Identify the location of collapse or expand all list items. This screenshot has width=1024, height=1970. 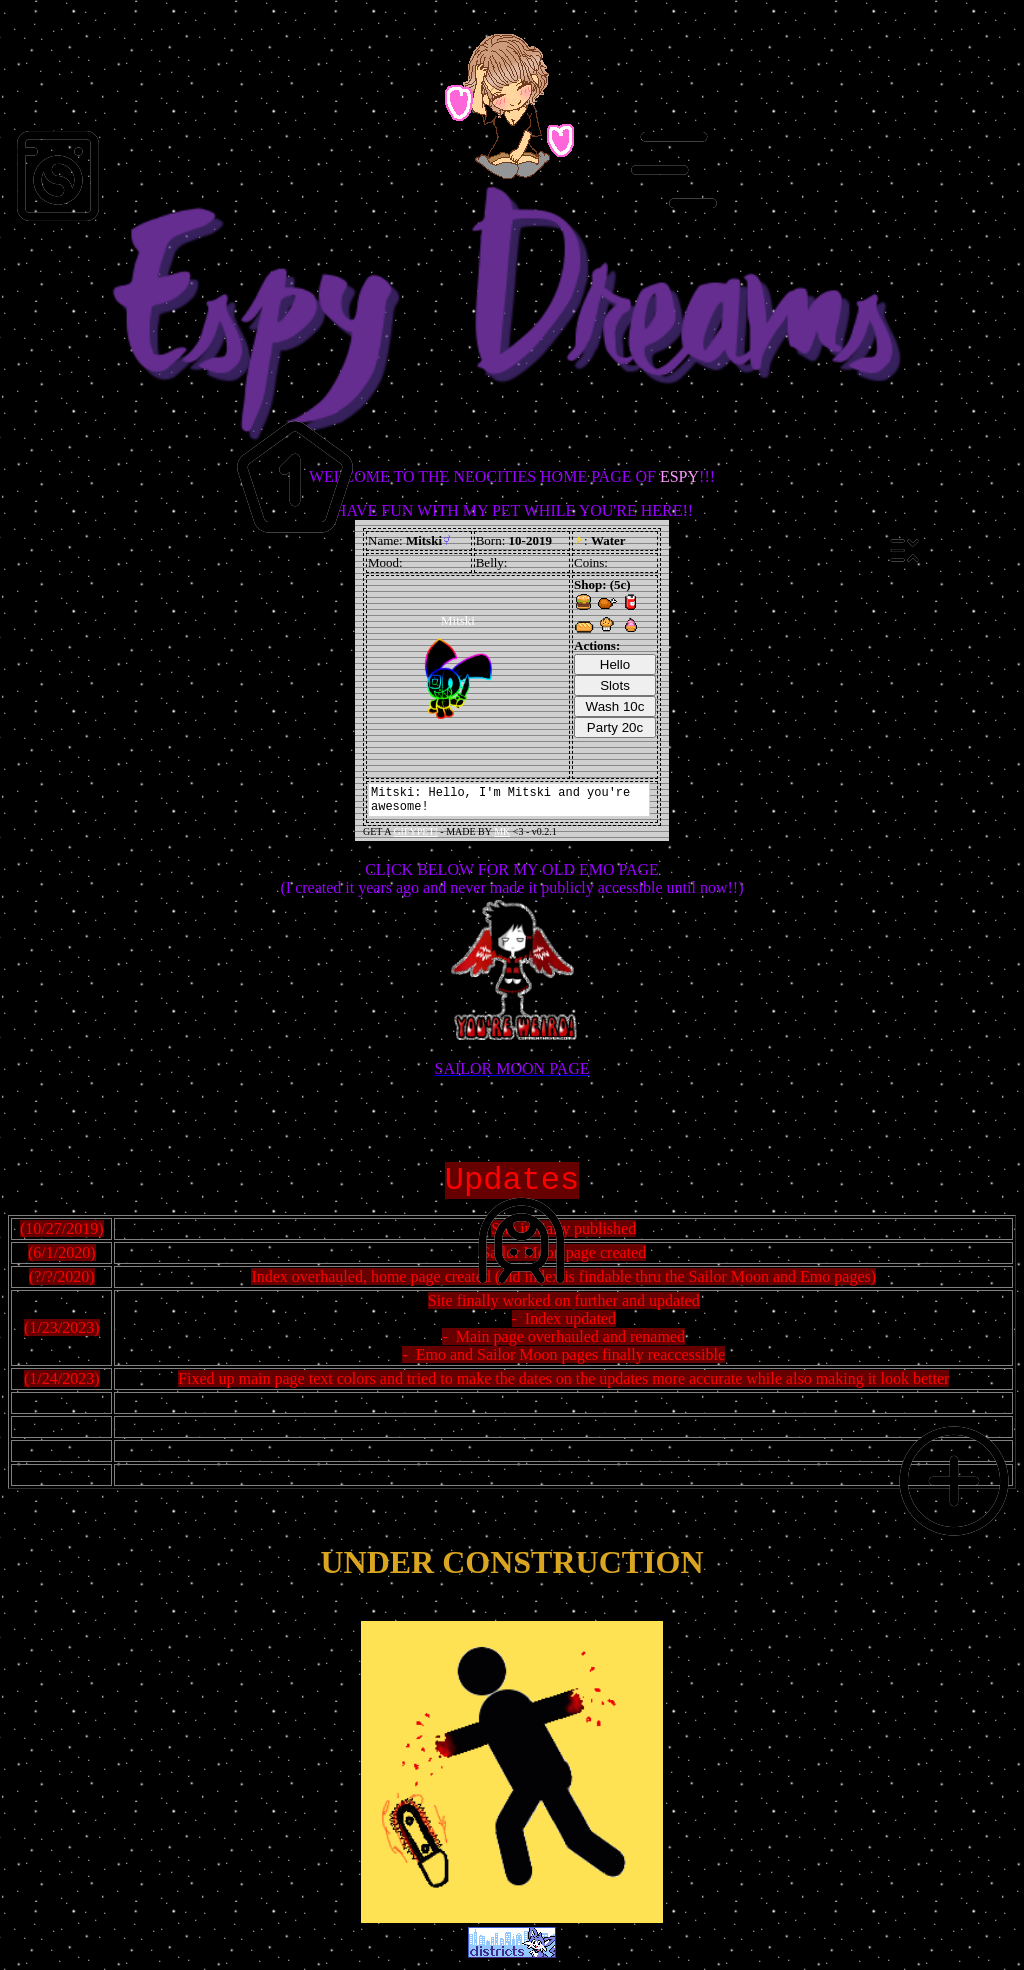
(904, 550).